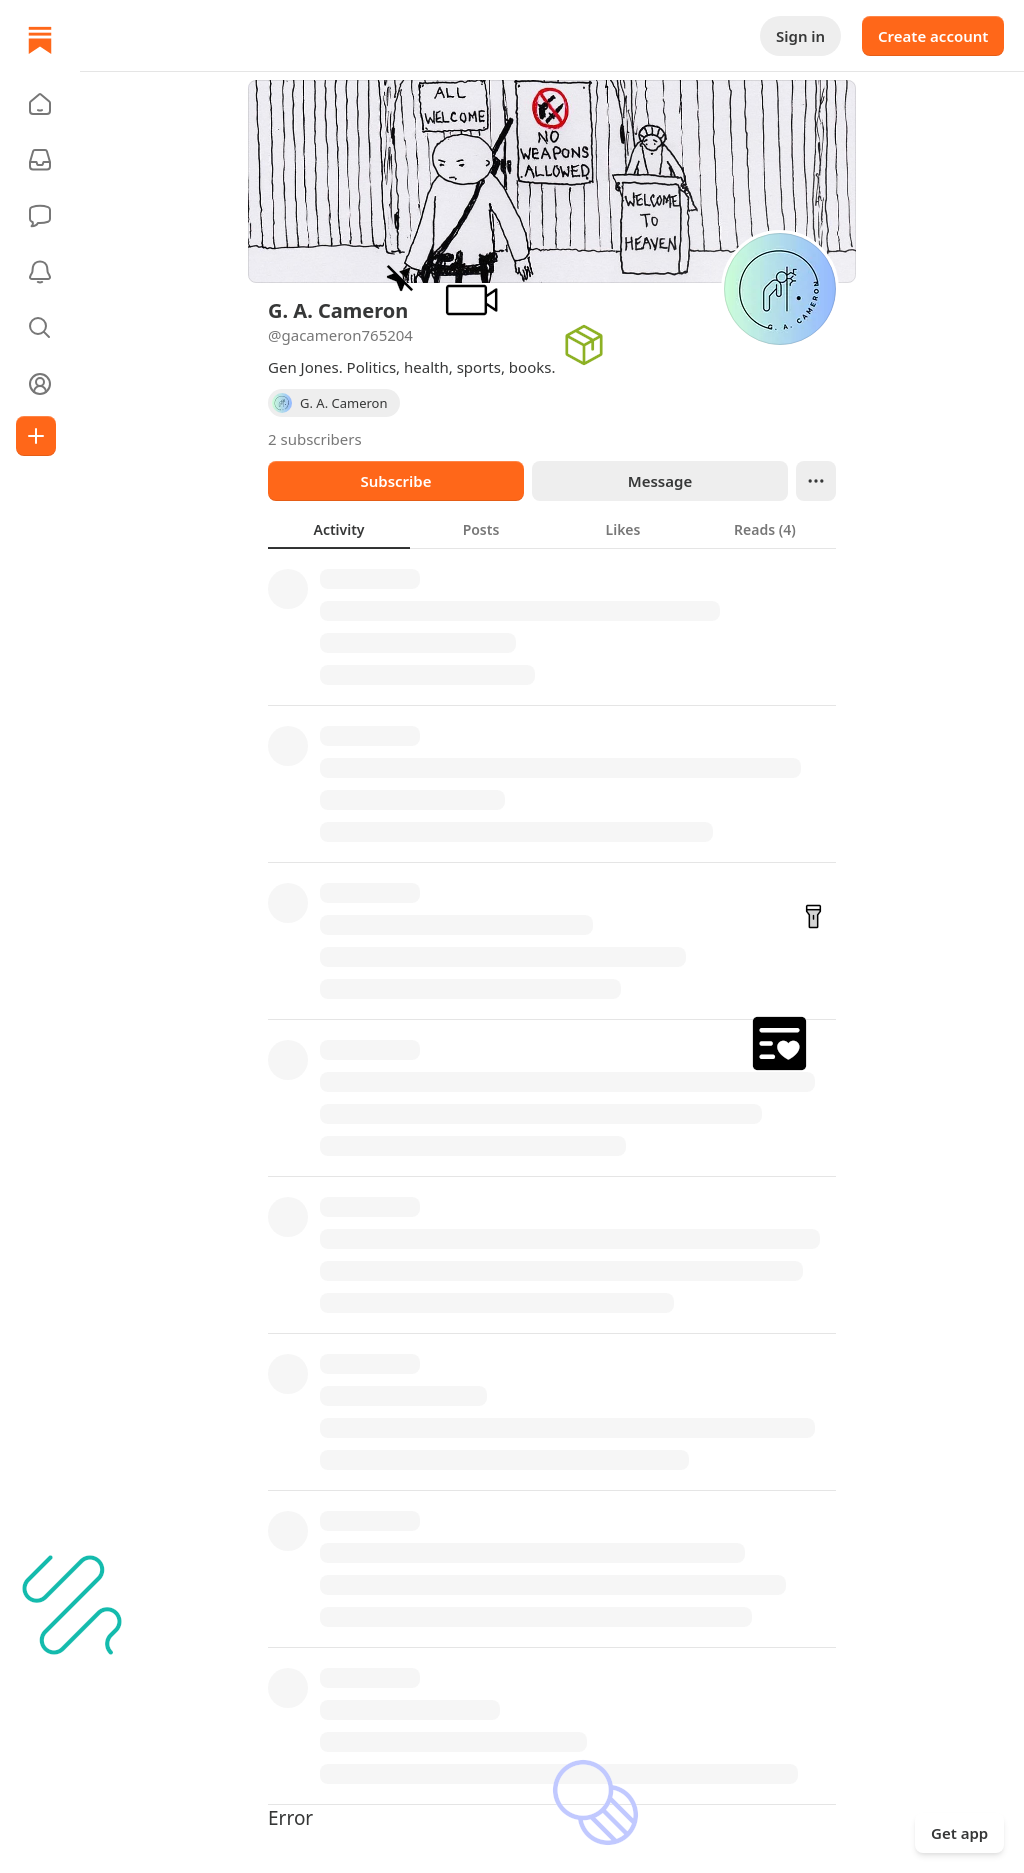  What do you see at coordinates (779, 1043) in the screenshot?
I see `view your favorites list` at bounding box center [779, 1043].